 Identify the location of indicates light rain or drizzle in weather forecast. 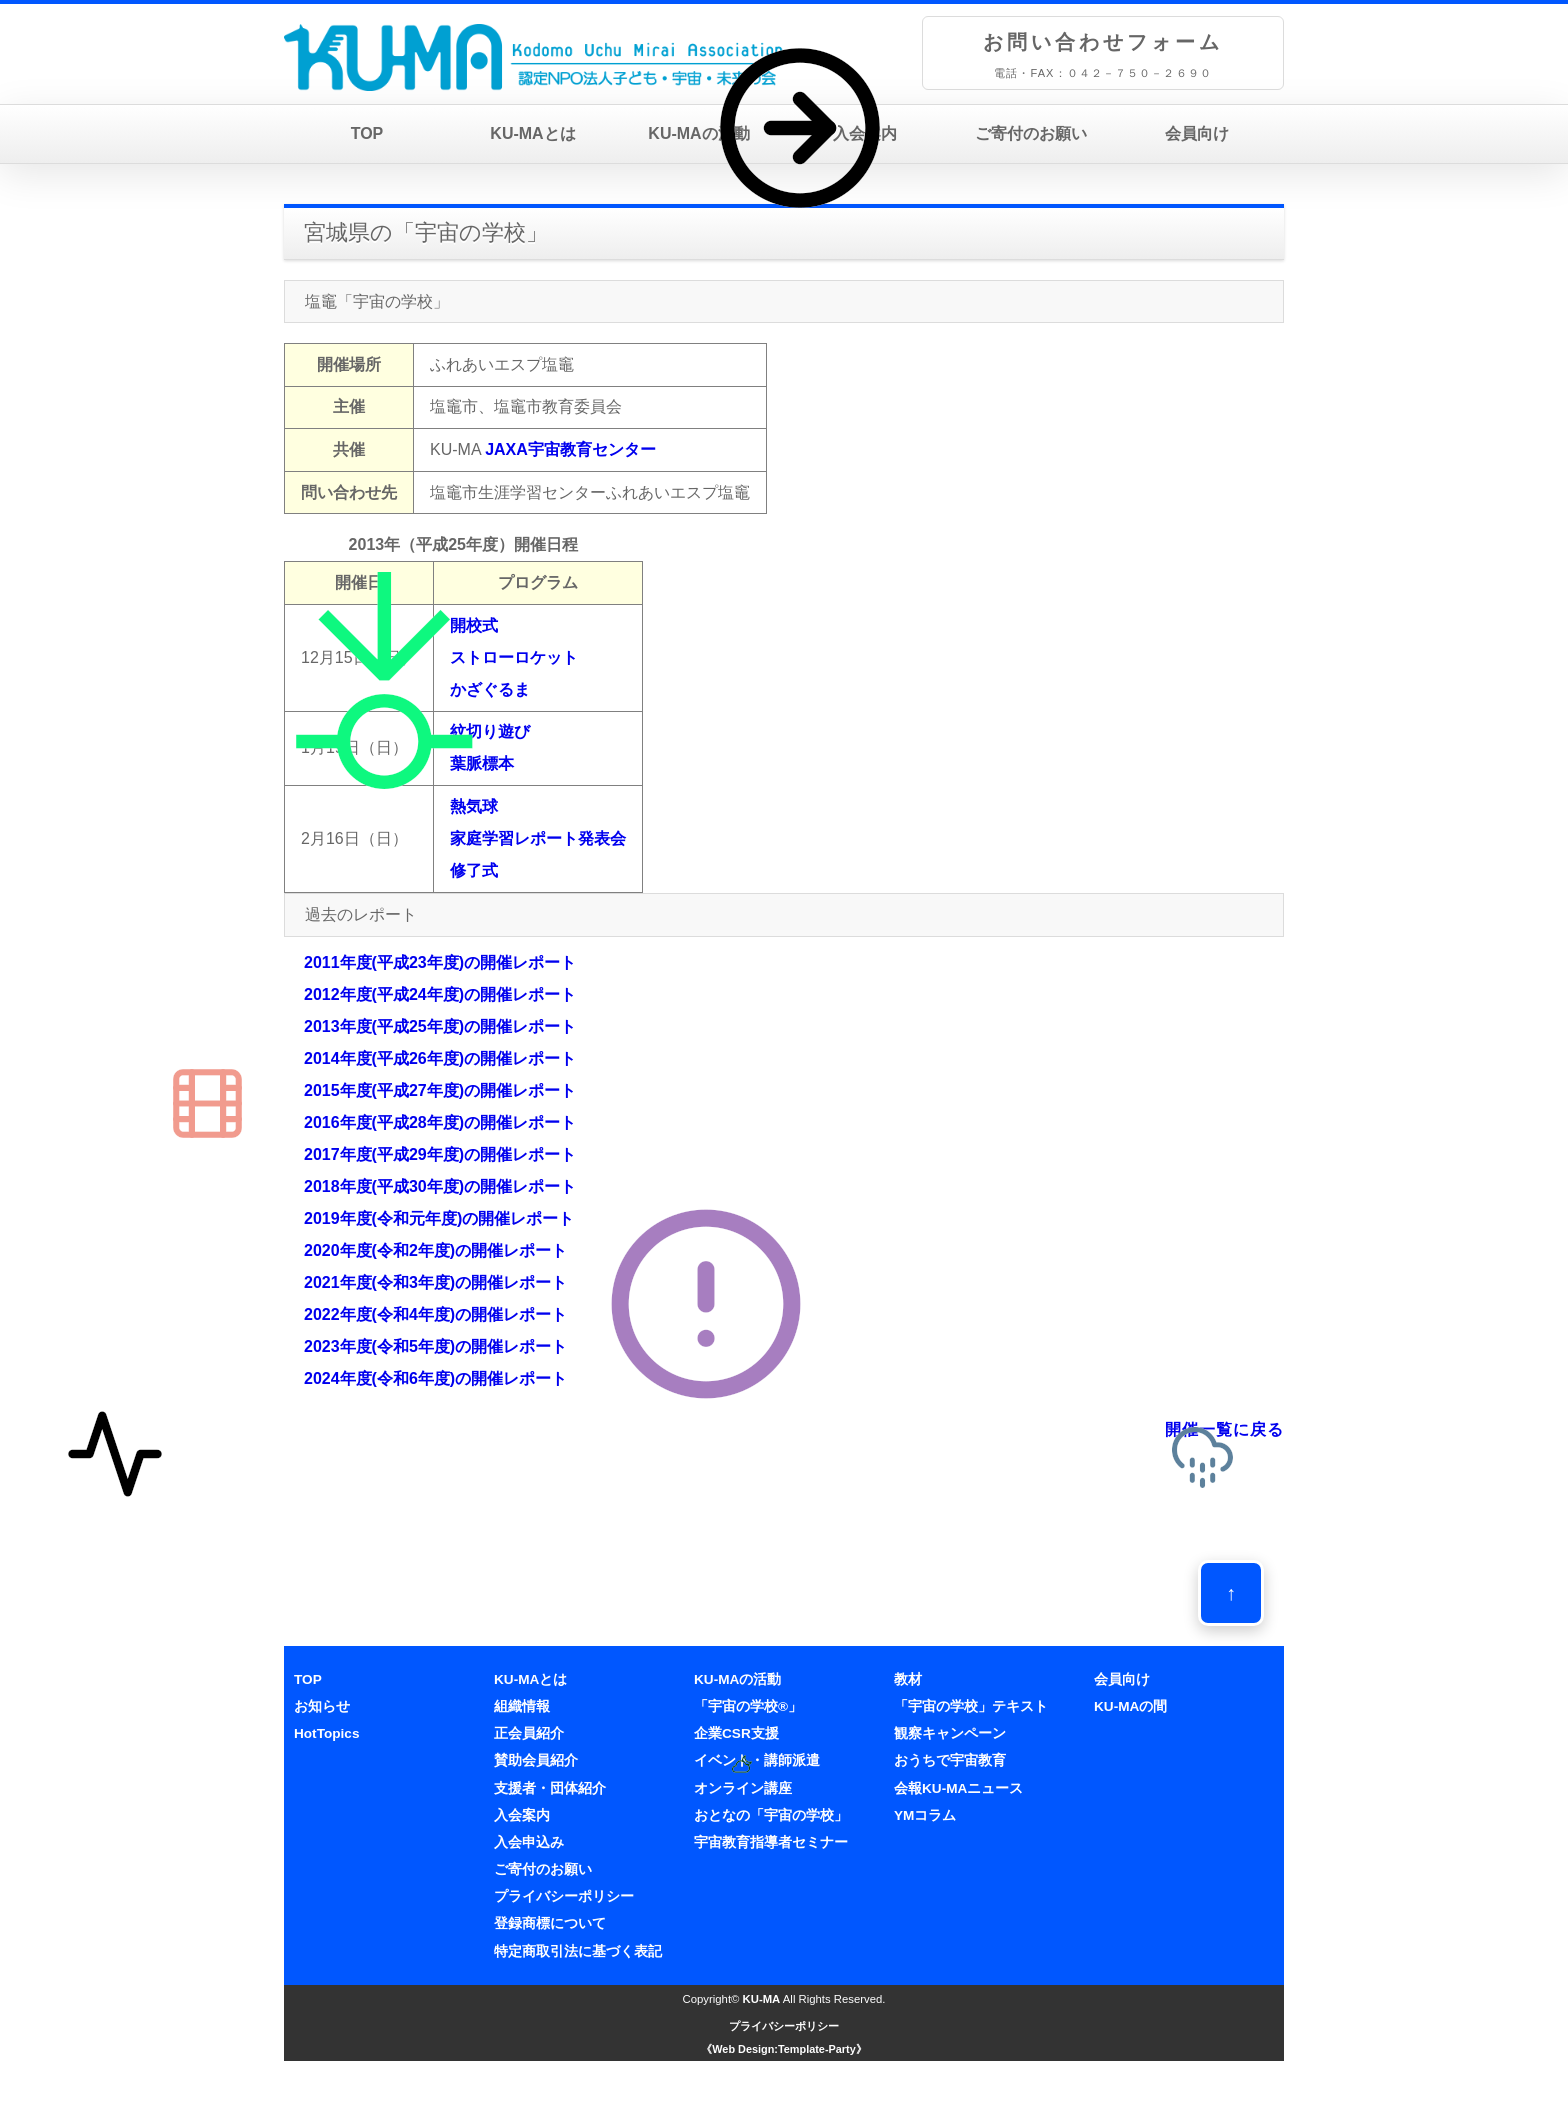
(1202, 1457).